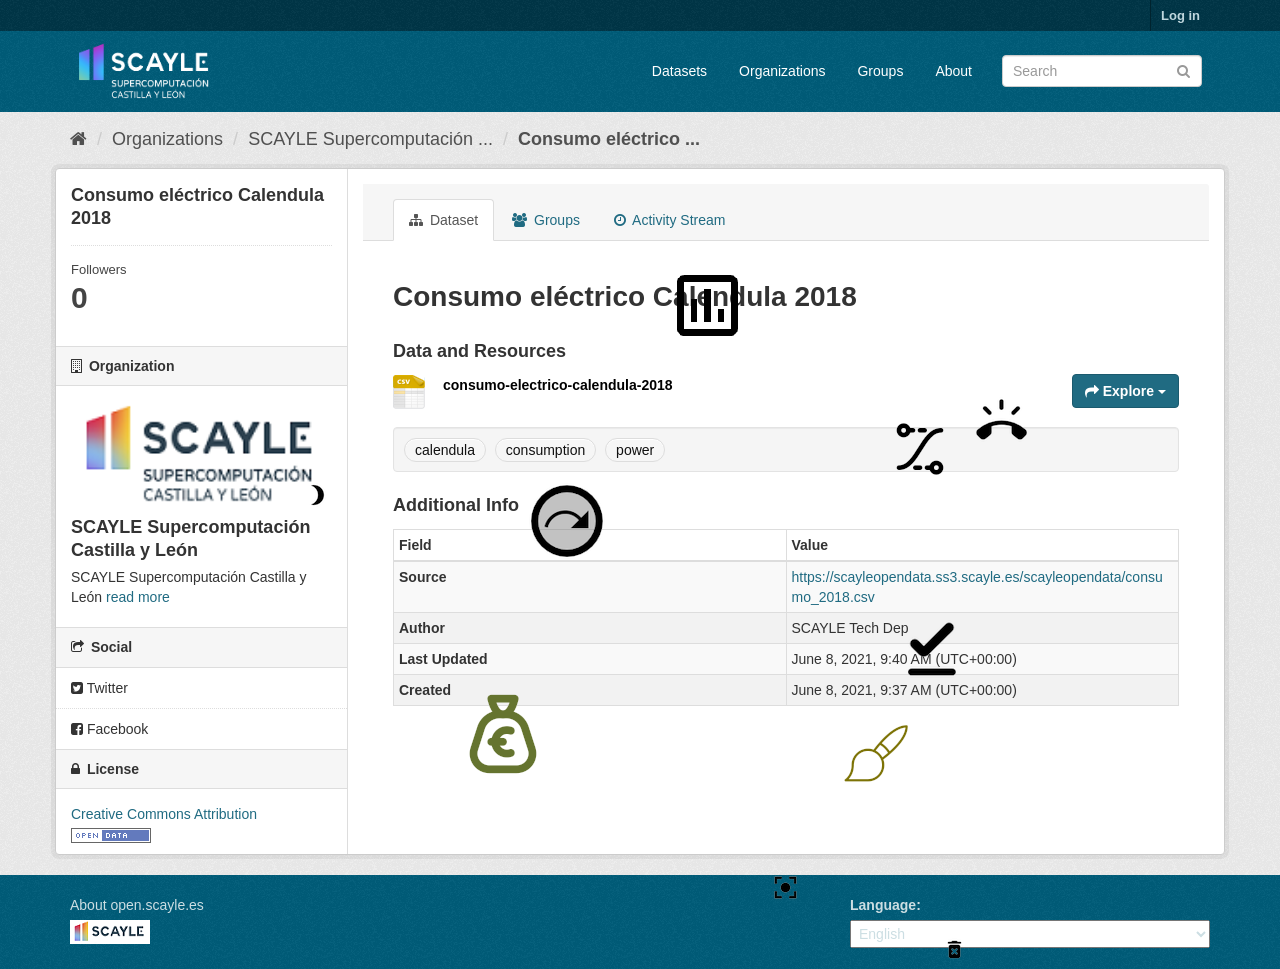 This screenshot has width=1280, height=969. I want to click on access drawing or painting tools, so click(878, 754).